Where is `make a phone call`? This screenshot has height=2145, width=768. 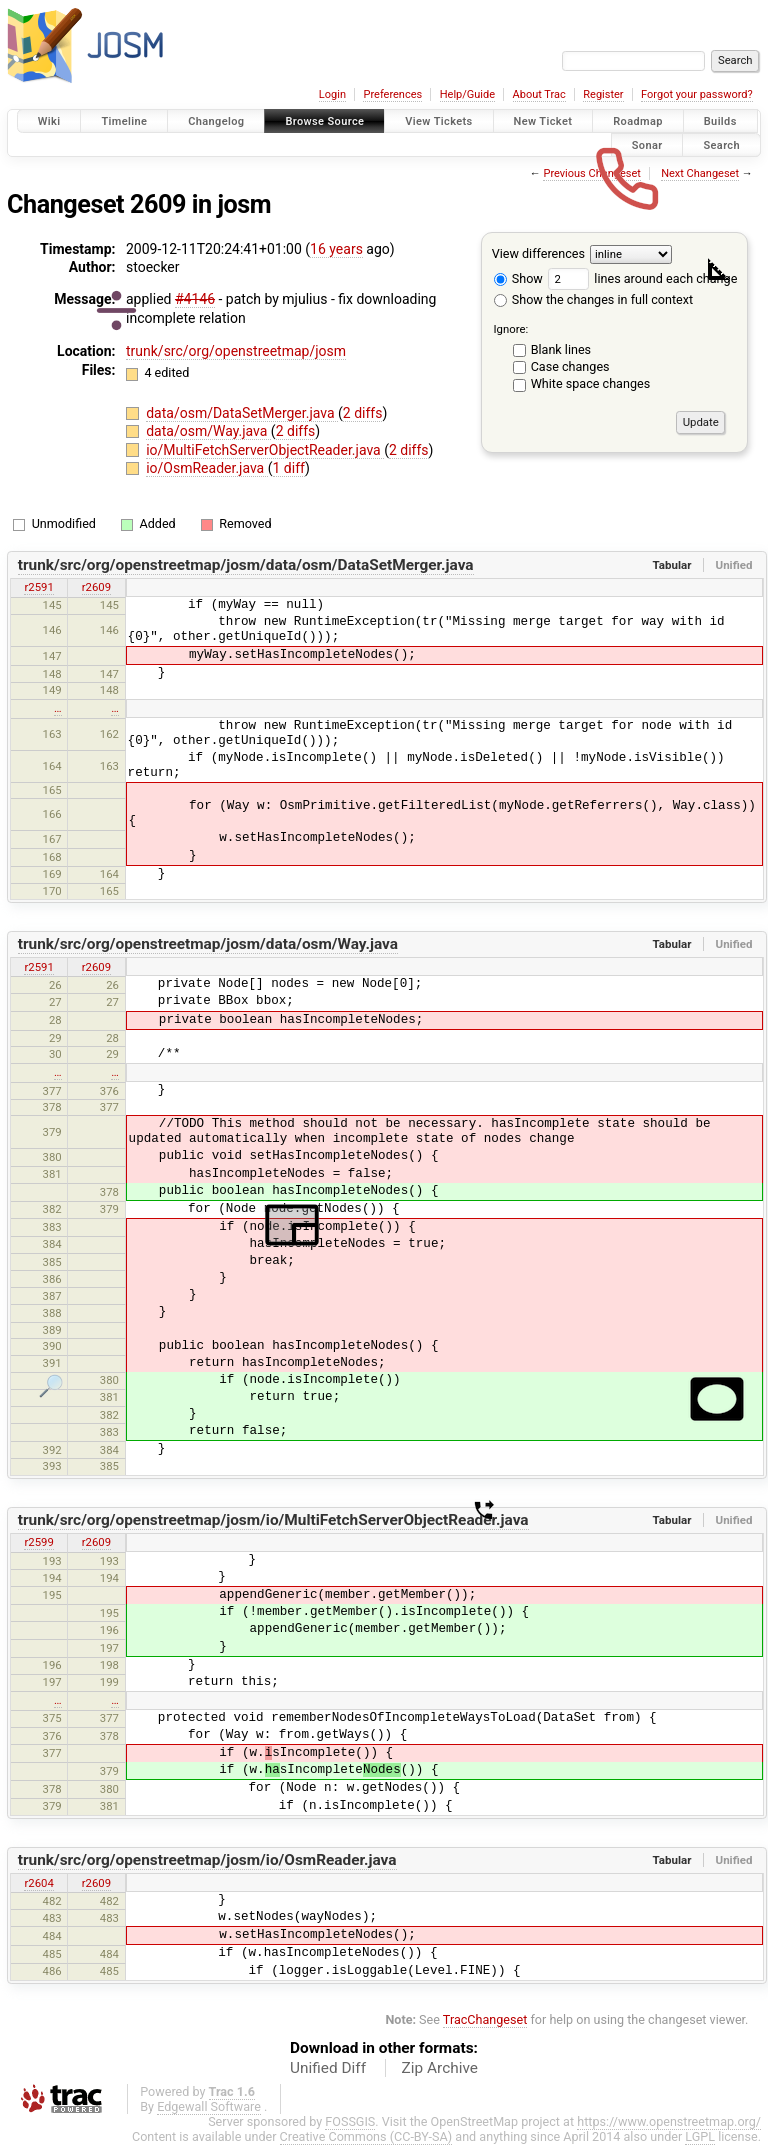 make a phone call is located at coordinates (627, 179).